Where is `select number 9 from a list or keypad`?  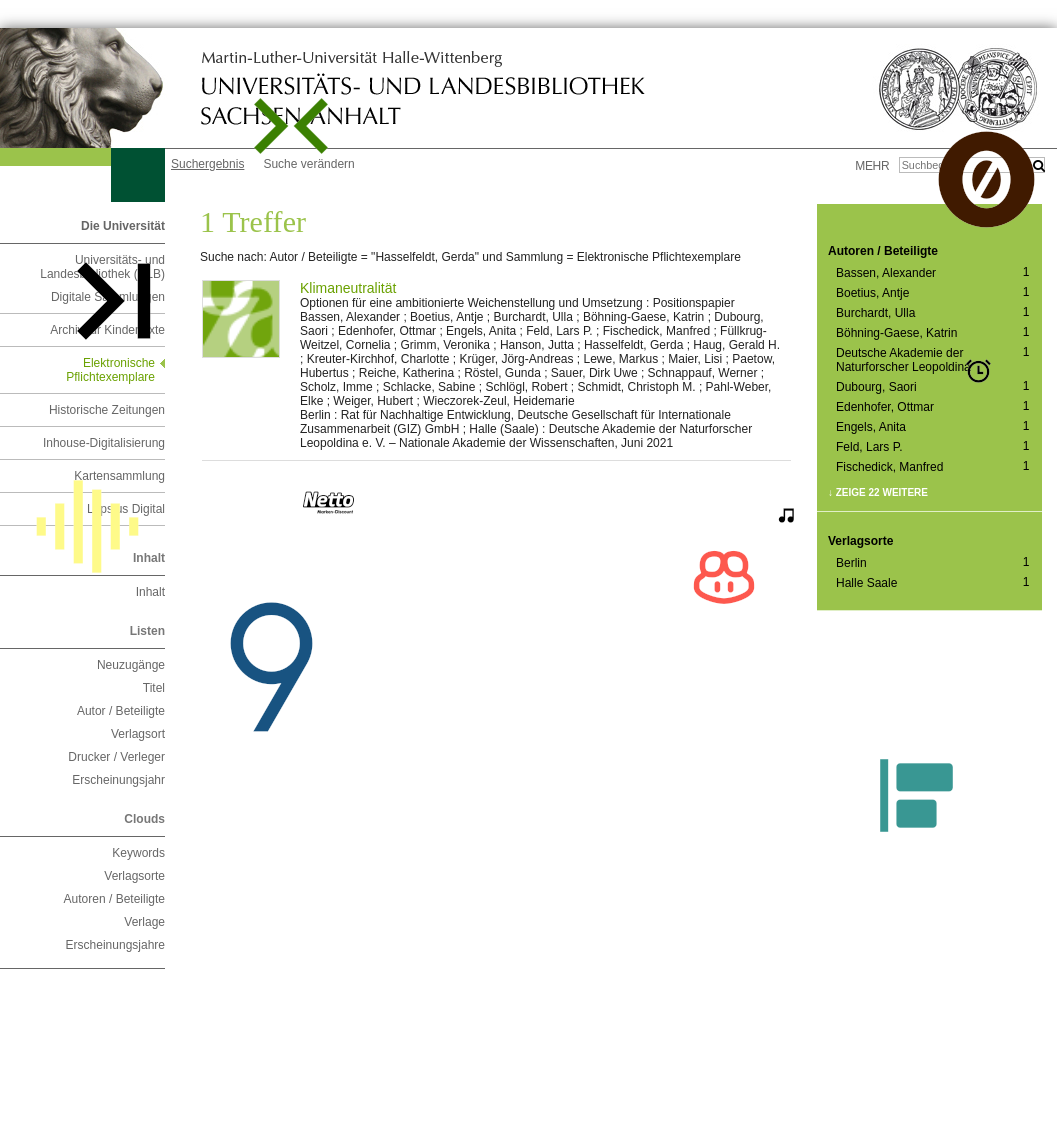 select number 9 from a list or keypad is located at coordinates (271, 668).